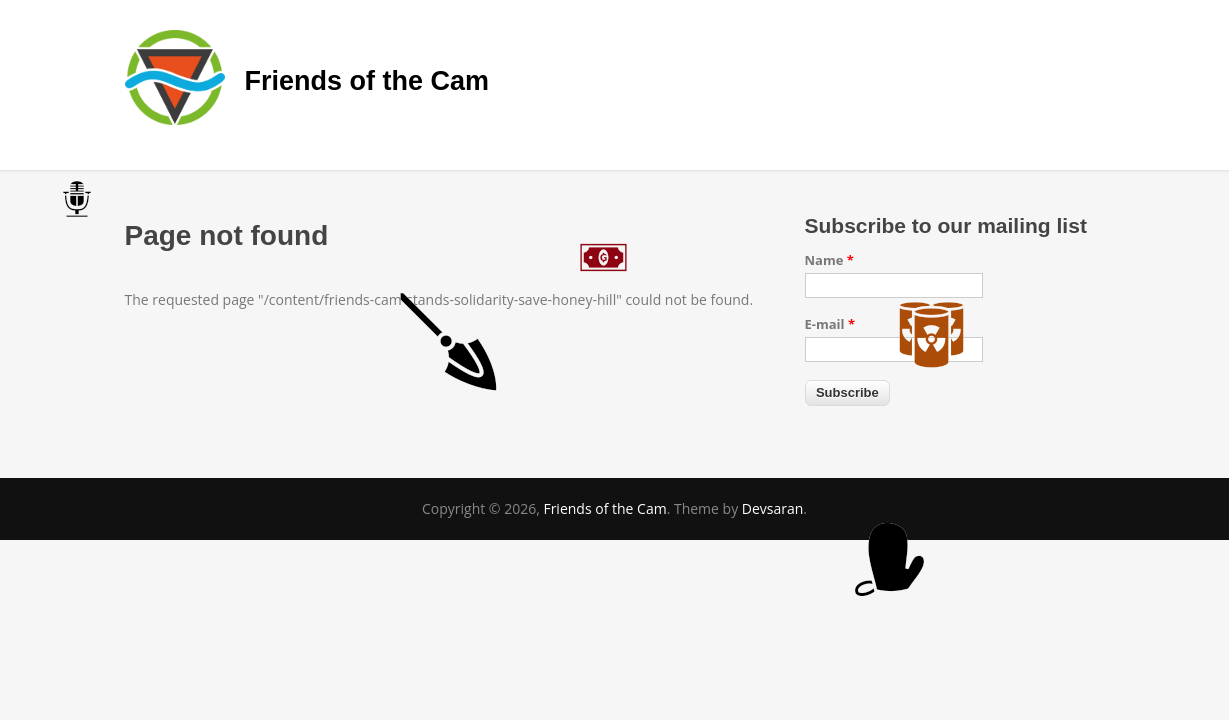 This screenshot has height=720, width=1229. Describe the element at coordinates (891, 559) in the screenshot. I see `access cooking or recipe features` at that location.